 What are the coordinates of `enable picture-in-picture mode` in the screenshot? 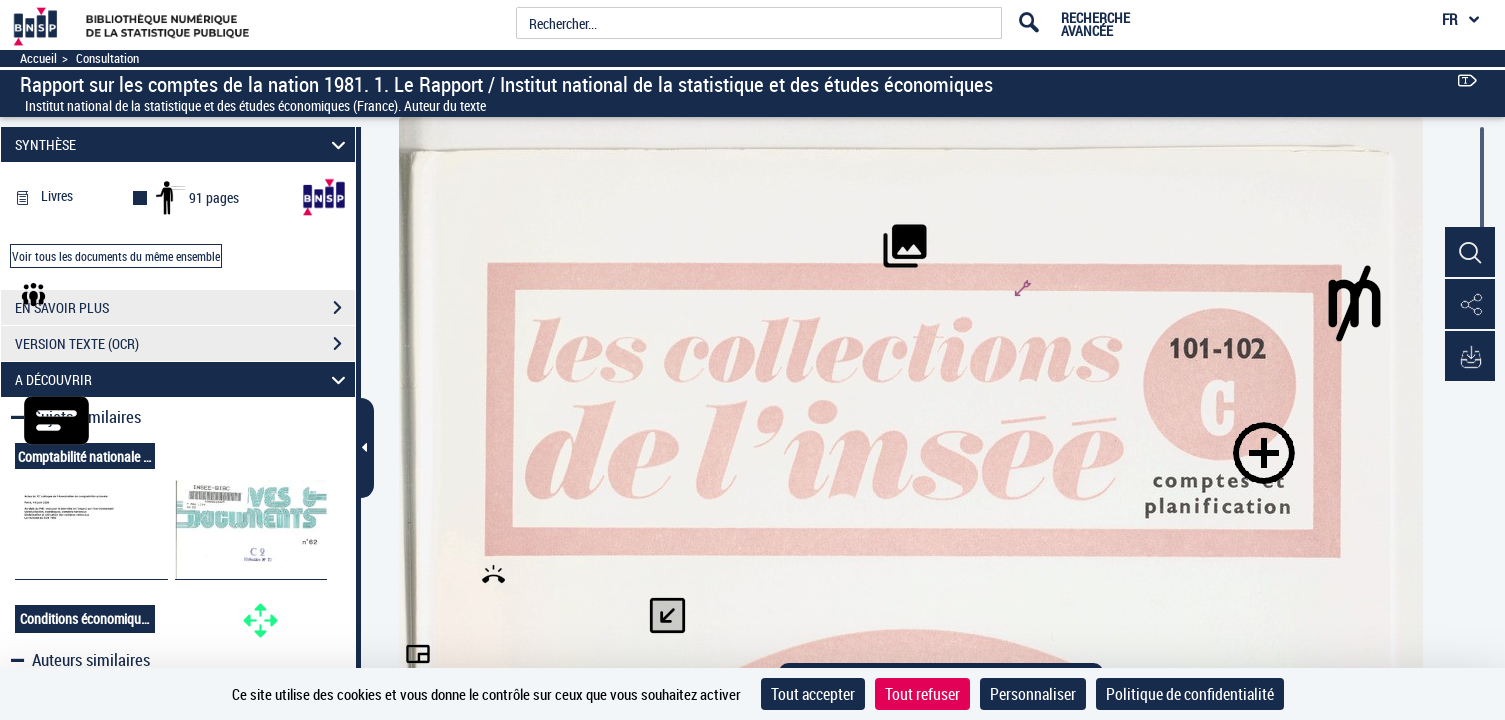 It's located at (418, 654).